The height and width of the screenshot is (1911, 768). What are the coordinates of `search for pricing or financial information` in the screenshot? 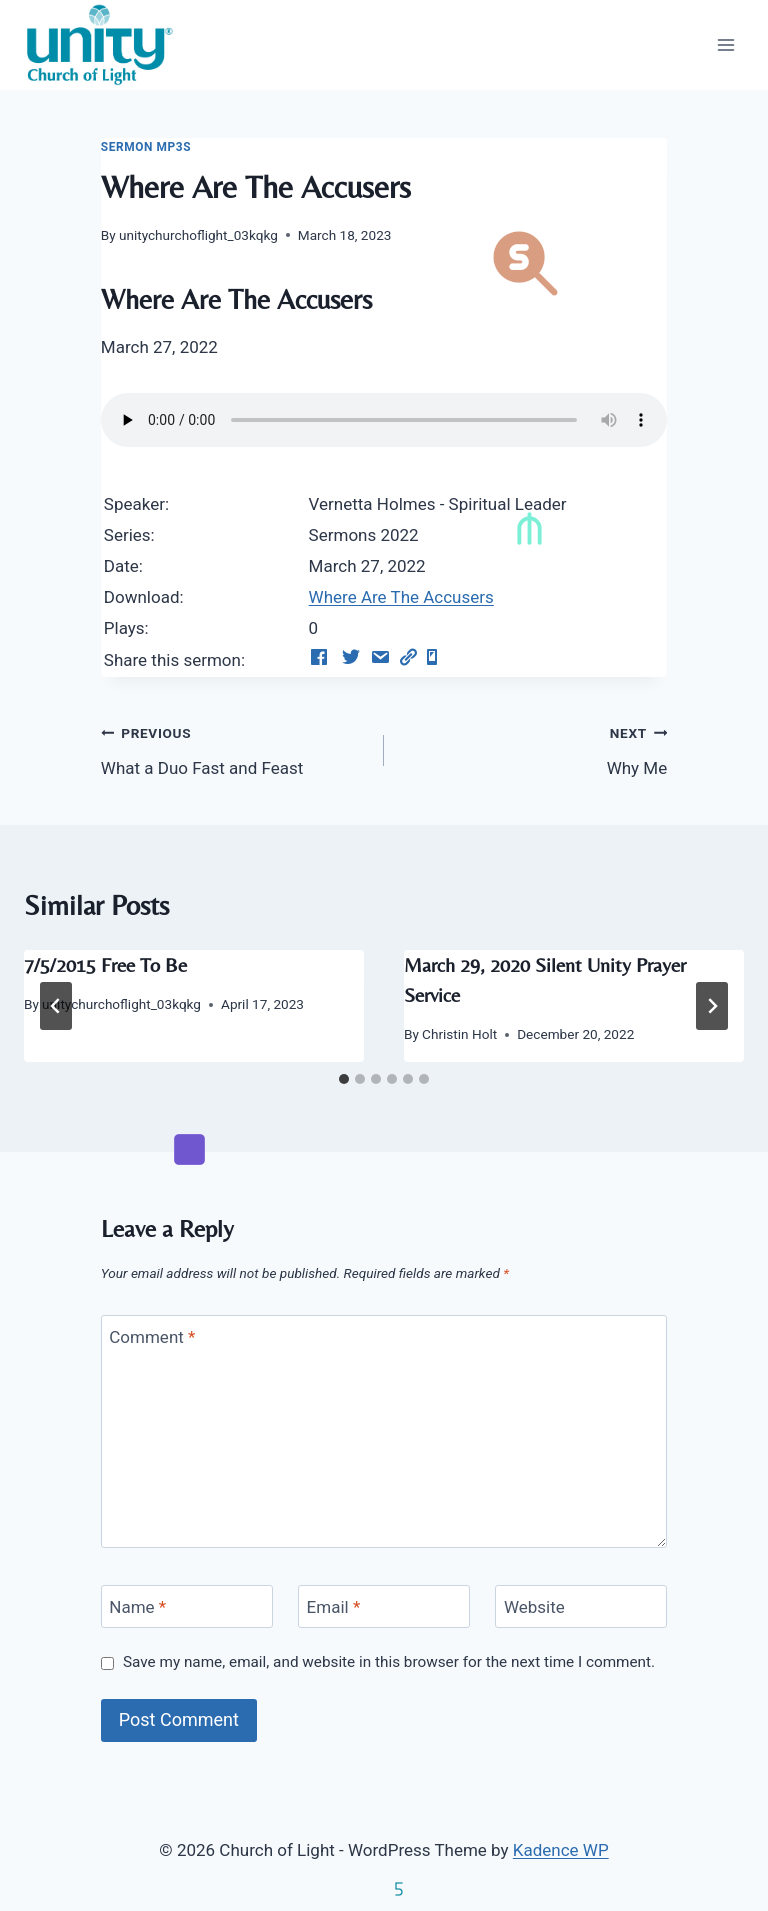 It's located at (525, 263).